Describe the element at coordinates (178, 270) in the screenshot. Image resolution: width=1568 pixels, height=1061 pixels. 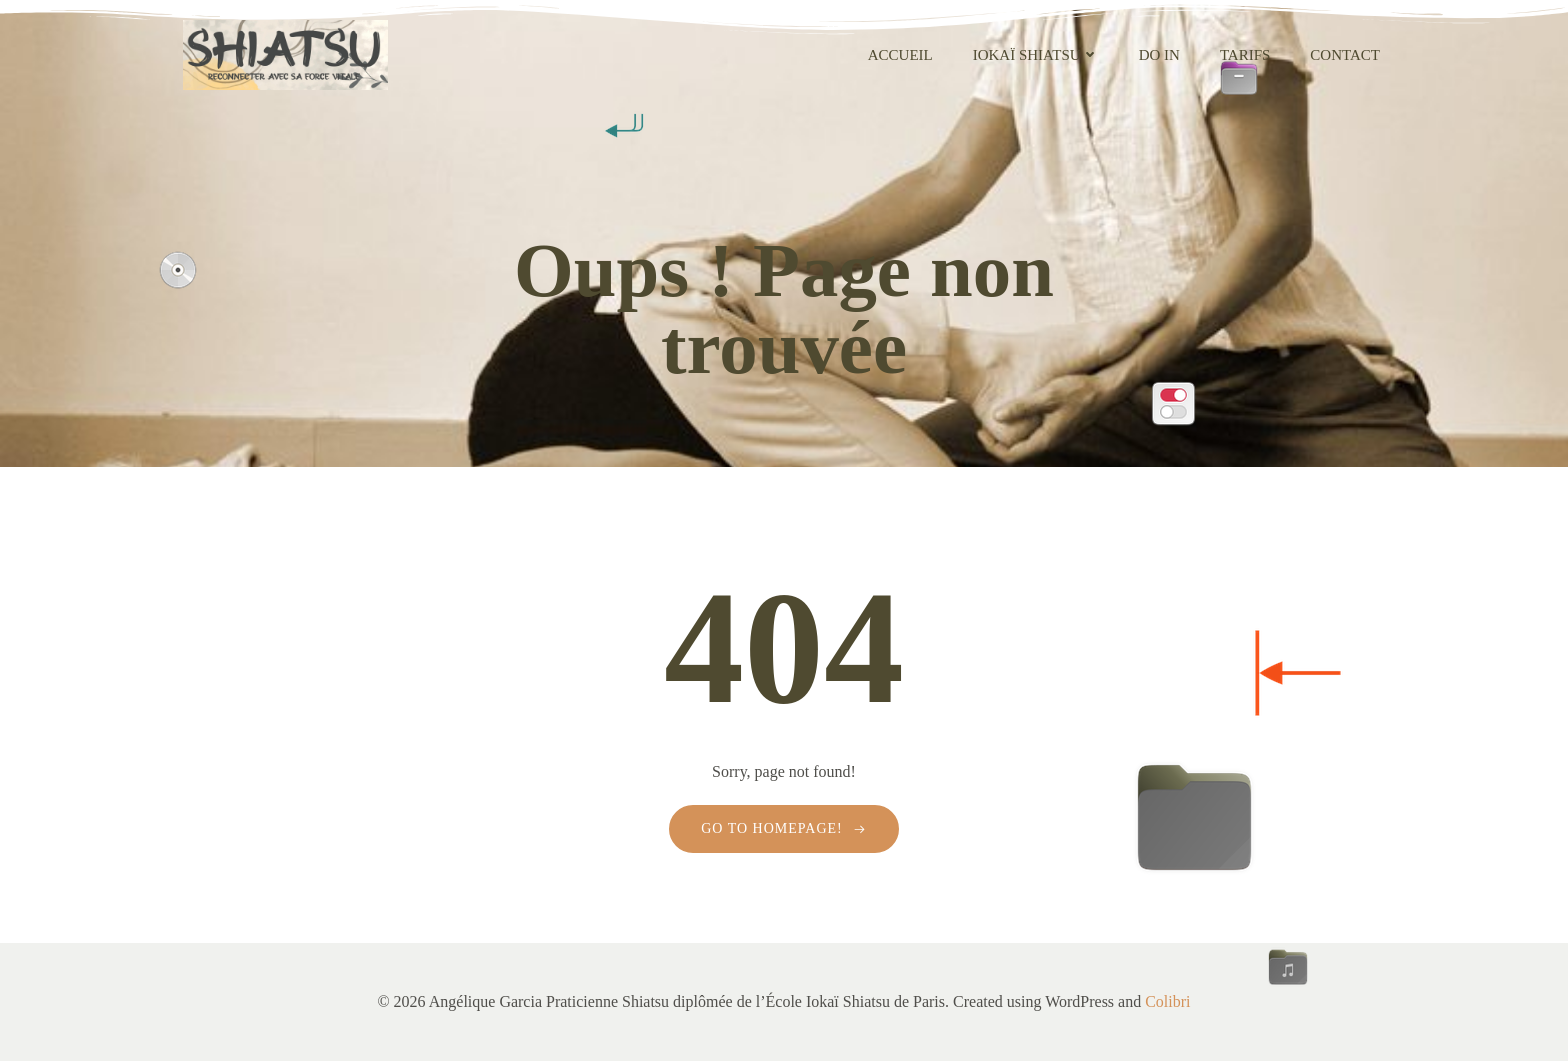
I see `indicates a CD-ROM or optical disc drive` at that location.